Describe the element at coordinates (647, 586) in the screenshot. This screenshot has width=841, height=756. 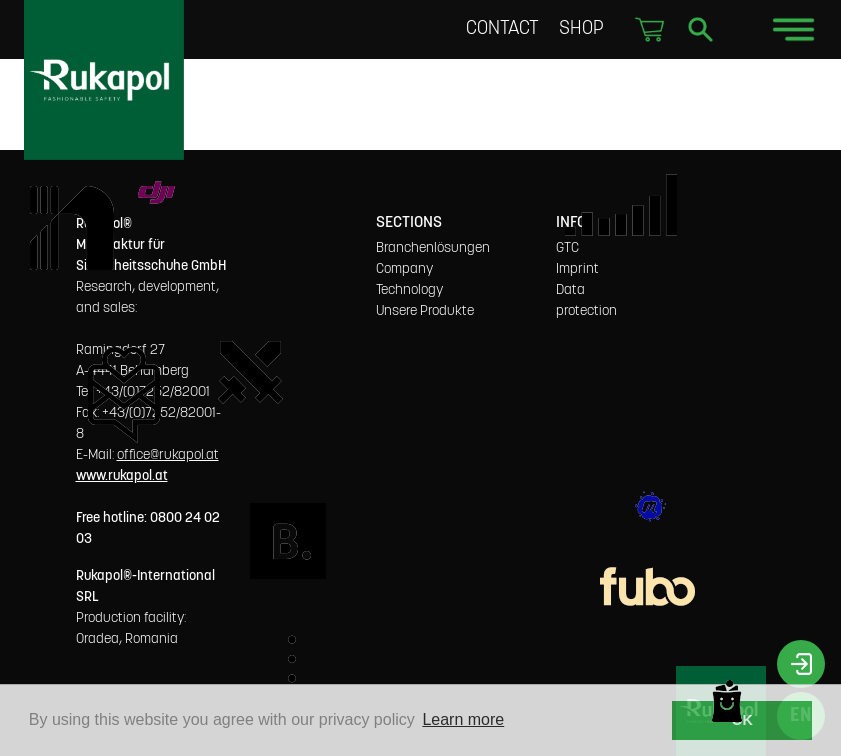
I see `open the fuboTV streaming app` at that location.